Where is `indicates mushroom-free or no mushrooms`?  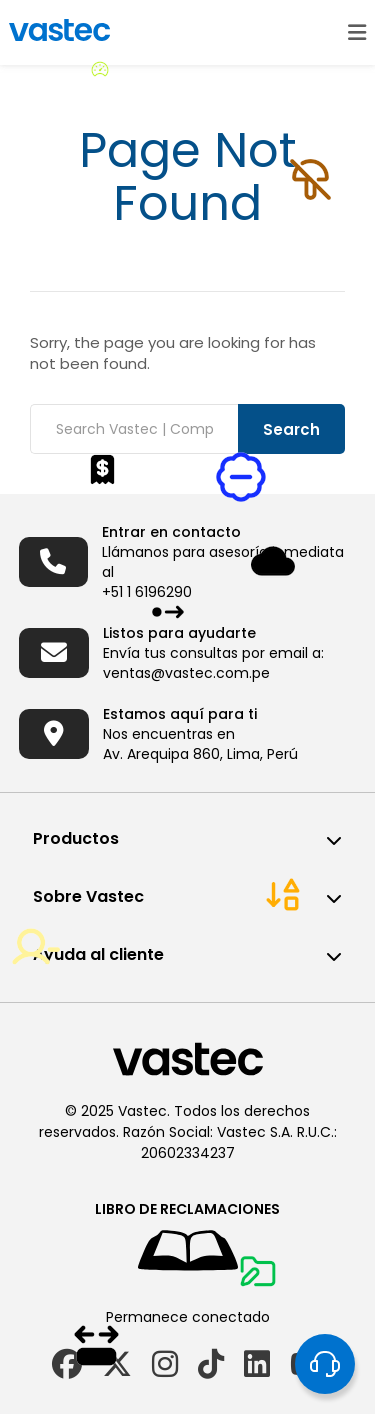
indicates mushroom-free or no mushrooms is located at coordinates (310, 179).